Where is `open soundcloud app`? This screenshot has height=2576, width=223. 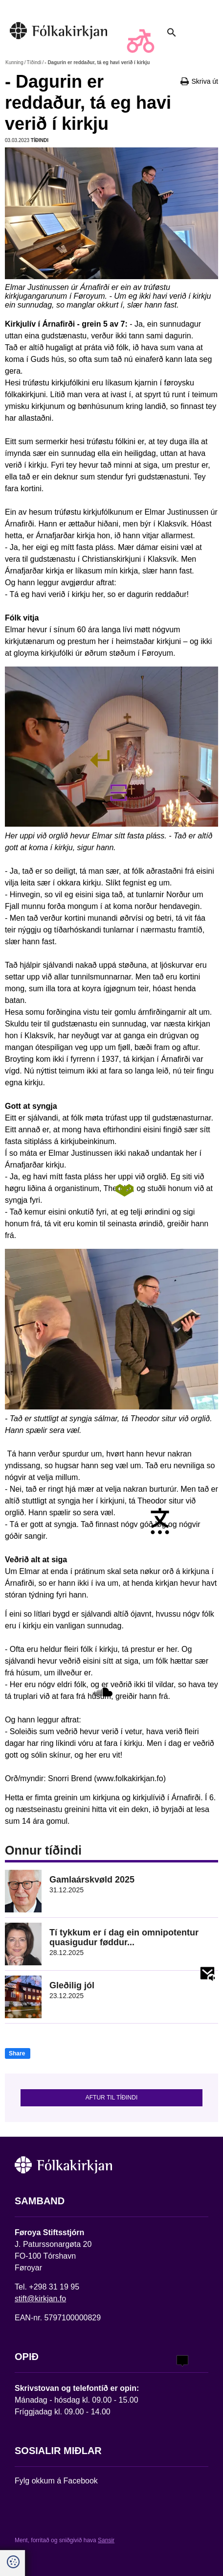 open soundcloud app is located at coordinates (103, 1692).